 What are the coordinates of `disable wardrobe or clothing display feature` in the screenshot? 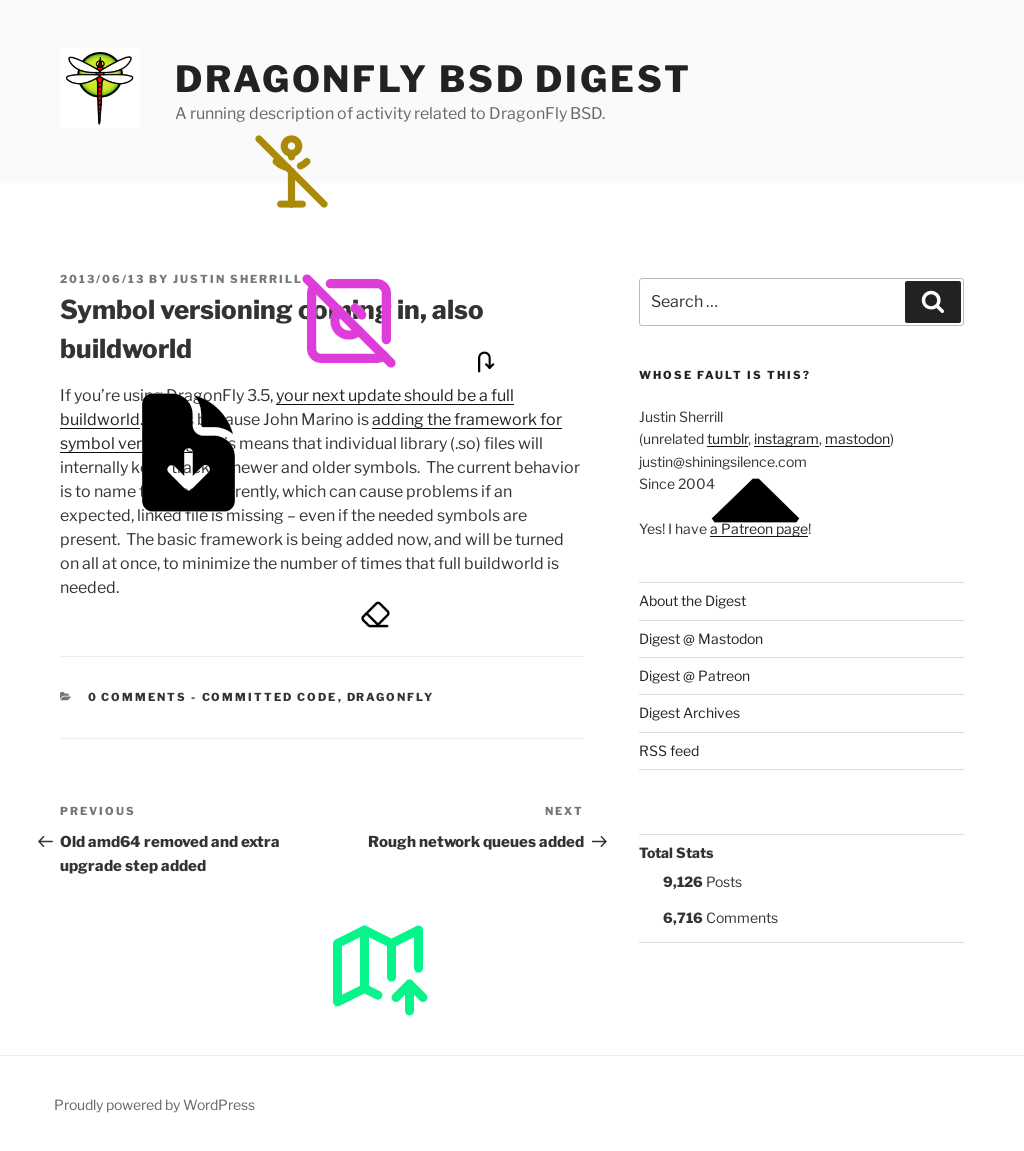 It's located at (291, 171).